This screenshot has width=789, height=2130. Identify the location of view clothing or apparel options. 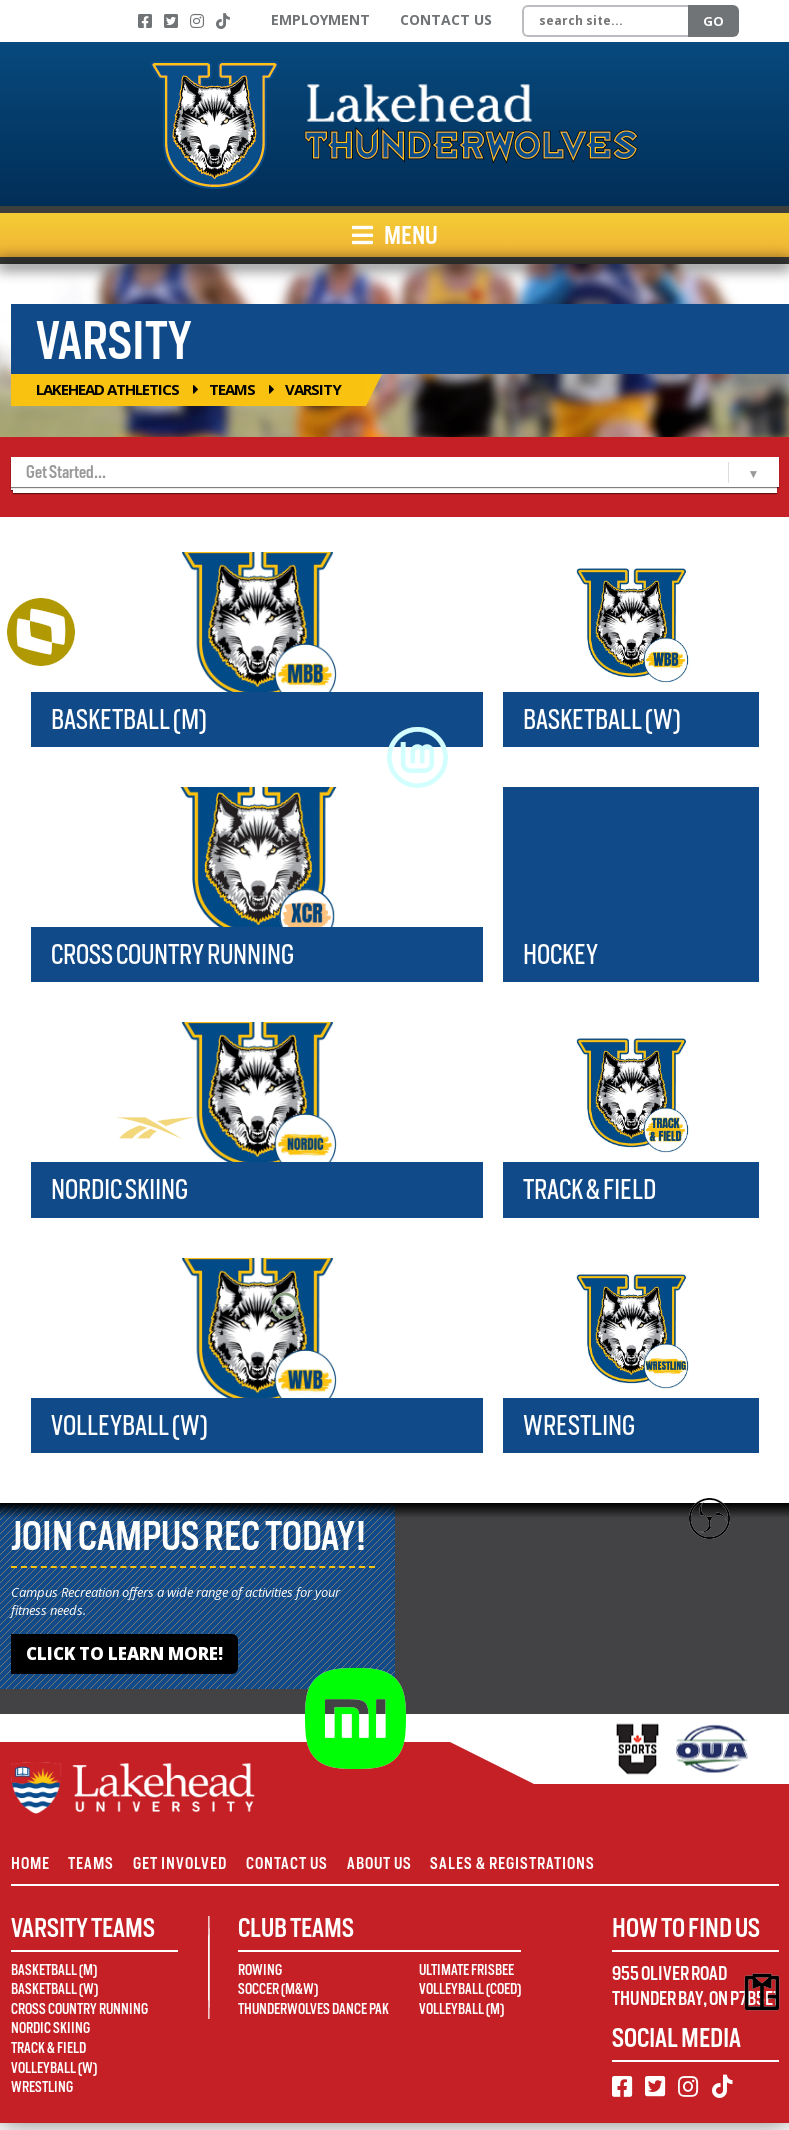
(762, 1991).